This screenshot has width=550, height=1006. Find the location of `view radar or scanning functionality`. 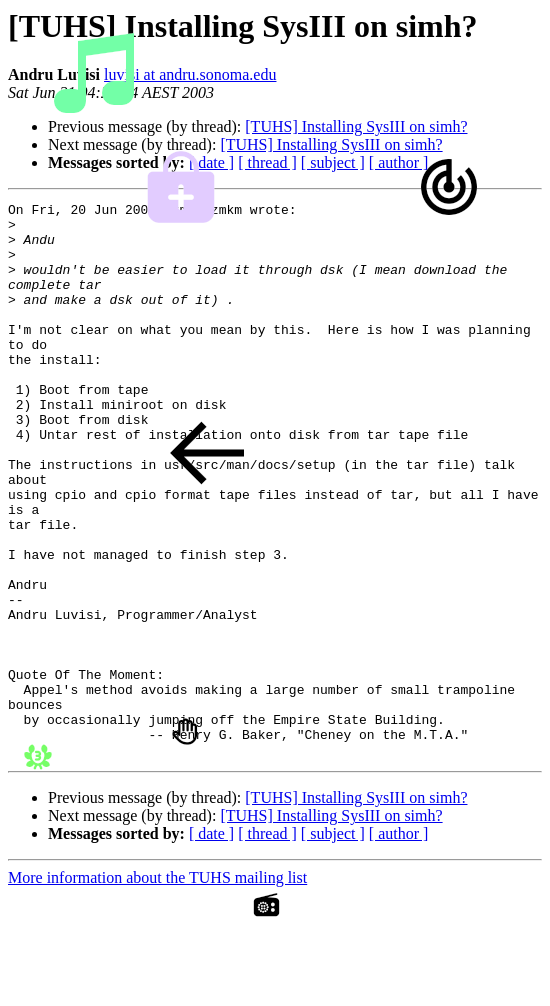

view radar or scanning functionality is located at coordinates (449, 187).